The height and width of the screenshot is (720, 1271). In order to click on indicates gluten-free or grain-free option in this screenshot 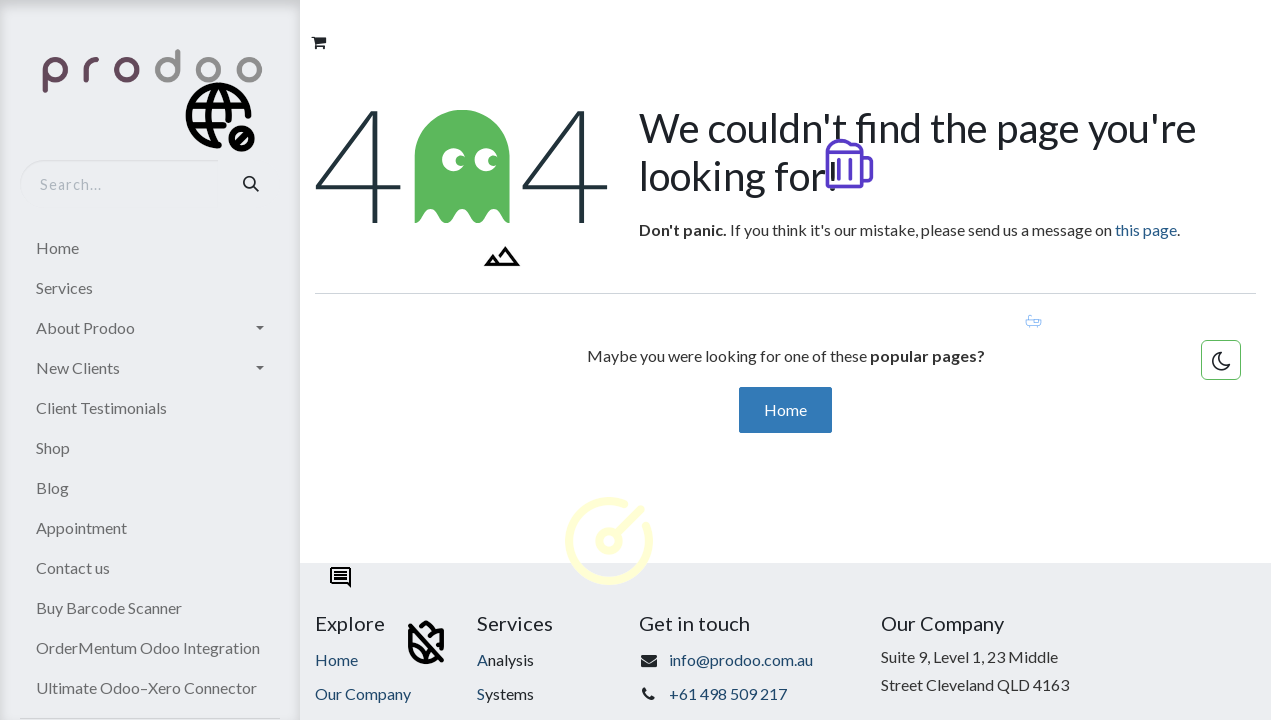, I will do `click(426, 643)`.